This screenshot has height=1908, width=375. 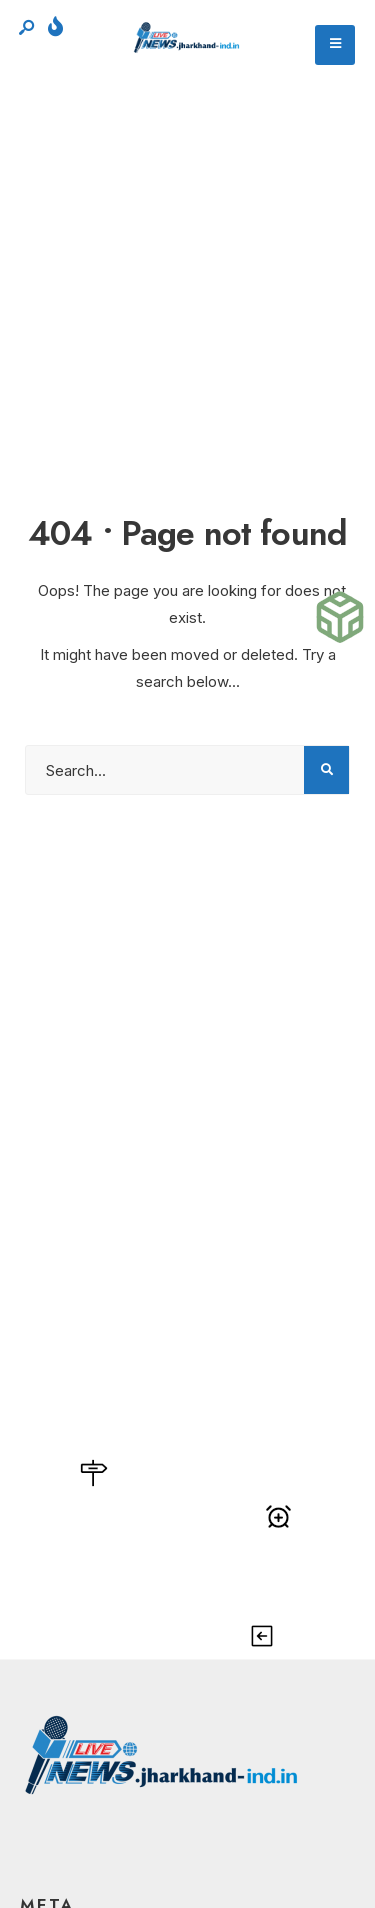 What do you see at coordinates (262, 1636) in the screenshot?
I see `navigate back to the previous screen` at bounding box center [262, 1636].